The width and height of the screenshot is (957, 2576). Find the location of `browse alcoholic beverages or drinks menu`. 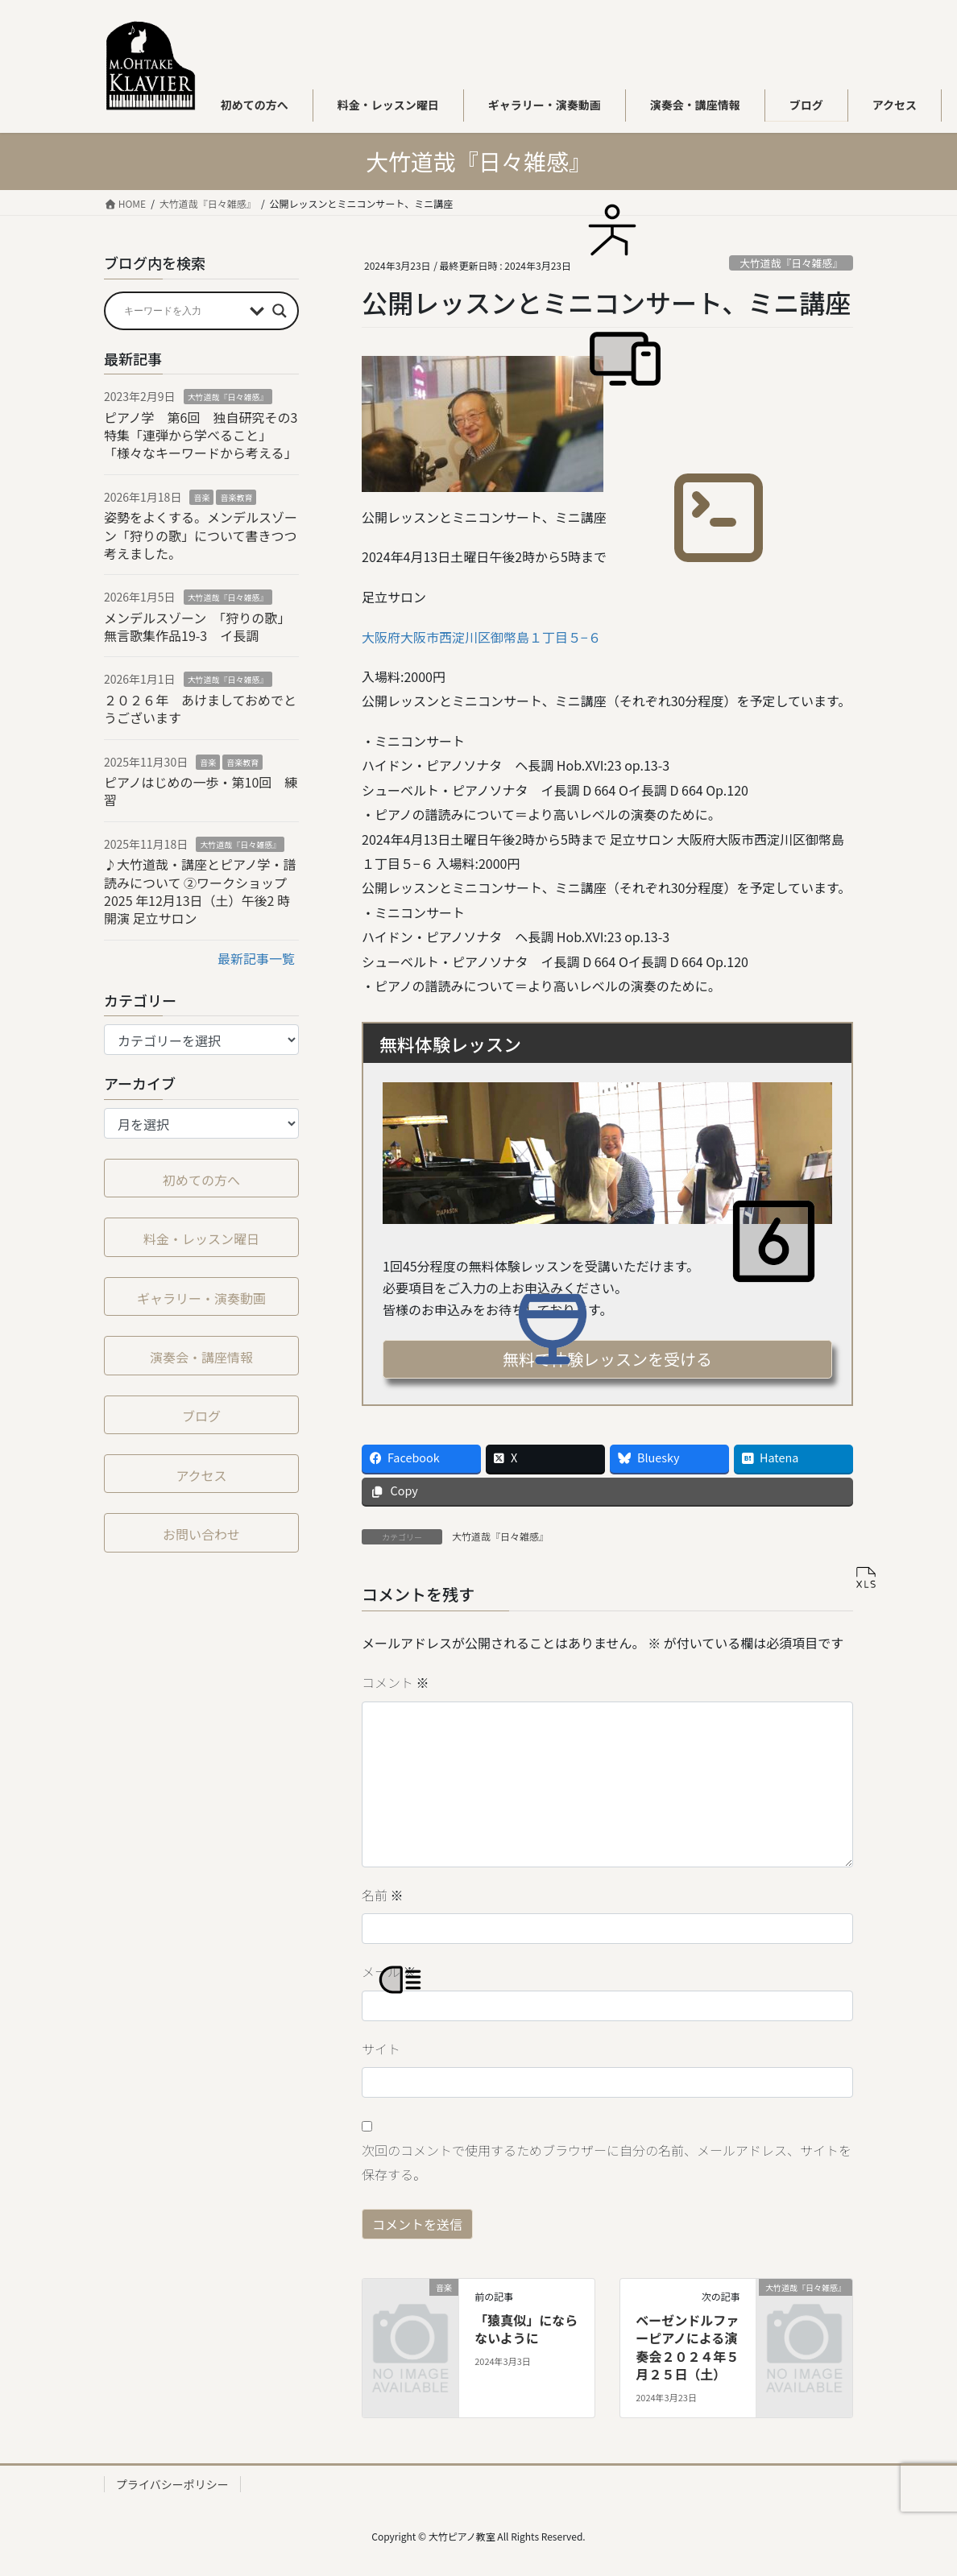

browse alcoholic beverages or drinks menu is located at coordinates (553, 1328).